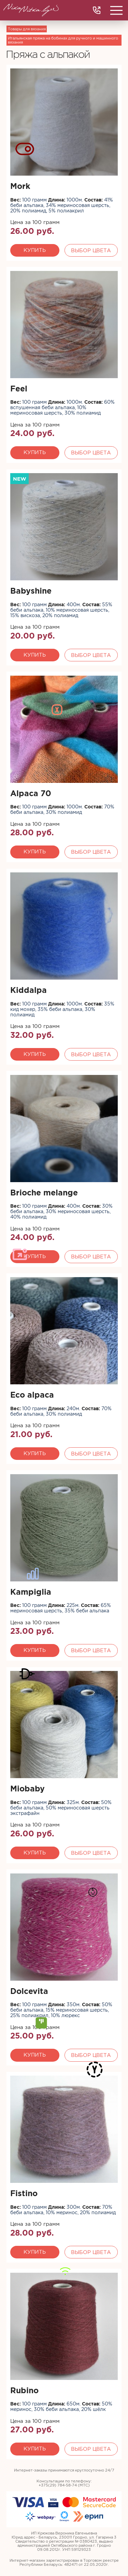  I want to click on represents a NAND logic gate in circuit design, so click(27, 1674).